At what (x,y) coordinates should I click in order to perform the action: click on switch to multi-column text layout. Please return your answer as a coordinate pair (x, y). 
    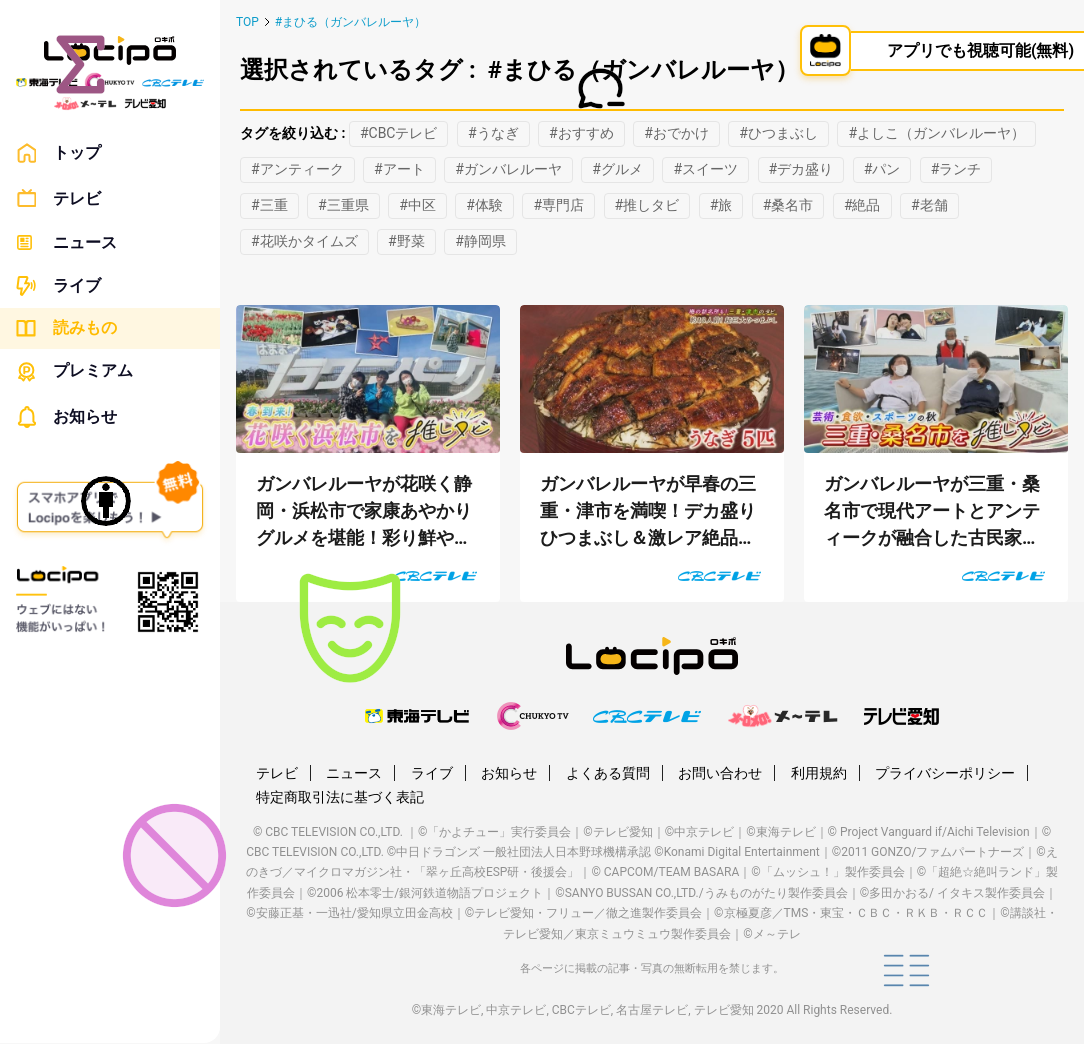
    Looking at the image, I should click on (906, 971).